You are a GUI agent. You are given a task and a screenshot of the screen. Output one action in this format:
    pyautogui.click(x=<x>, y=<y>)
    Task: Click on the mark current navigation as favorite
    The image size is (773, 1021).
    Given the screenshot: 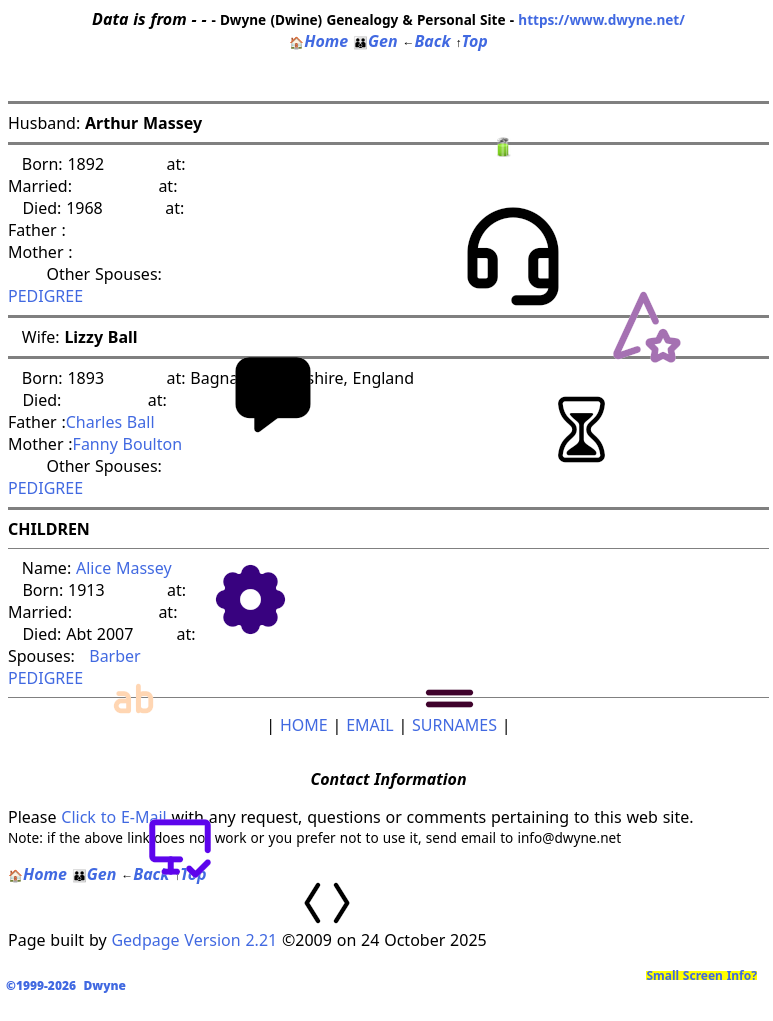 What is the action you would take?
    pyautogui.click(x=643, y=325)
    